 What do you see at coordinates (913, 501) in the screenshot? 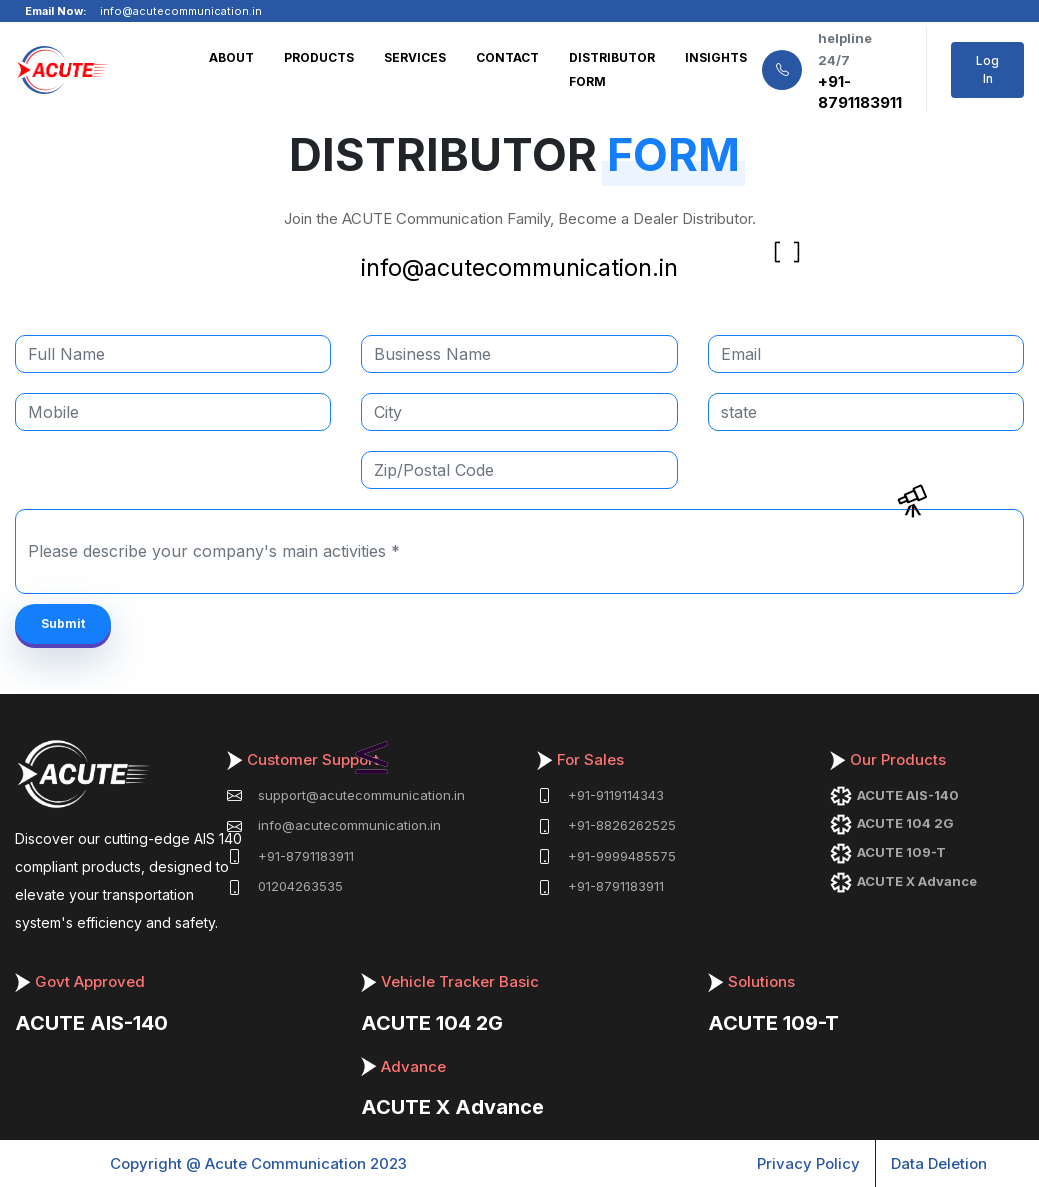
I see `explore or discover new content` at bounding box center [913, 501].